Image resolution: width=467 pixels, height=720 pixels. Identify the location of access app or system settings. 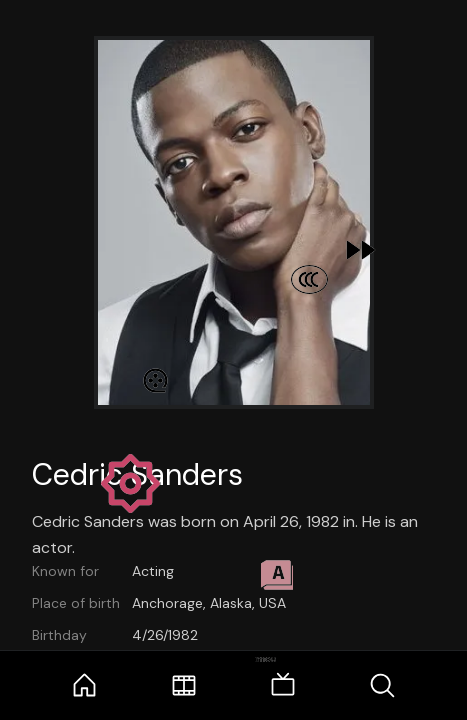
(130, 483).